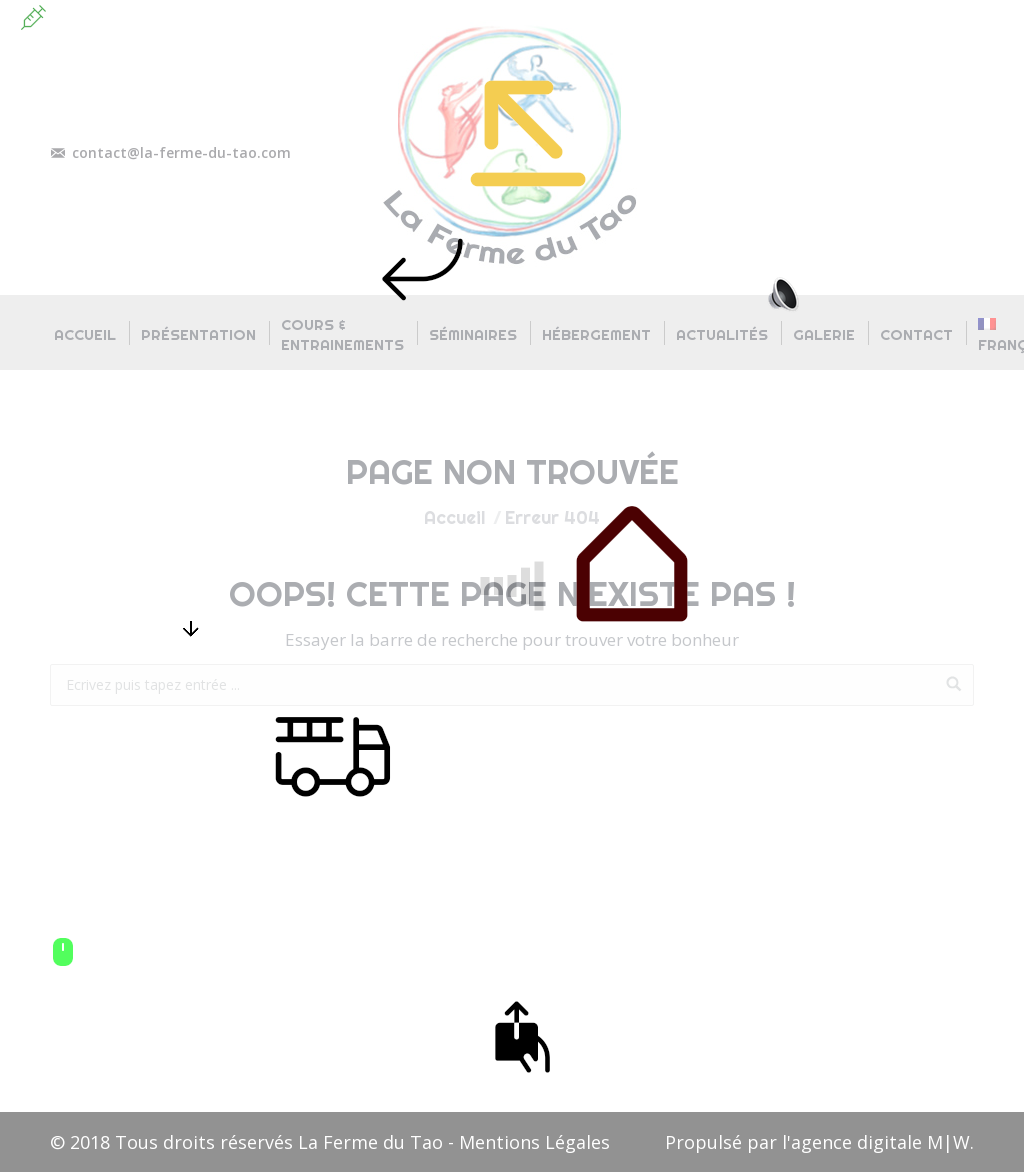  Describe the element at coordinates (783, 294) in the screenshot. I see `adjust speaker or audio output settings` at that location.